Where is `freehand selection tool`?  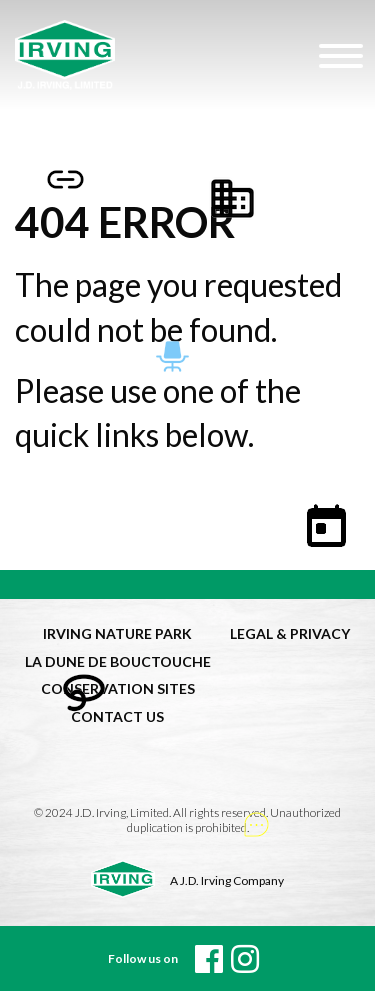
freehand selection tool is located at coordinates (84, 691).